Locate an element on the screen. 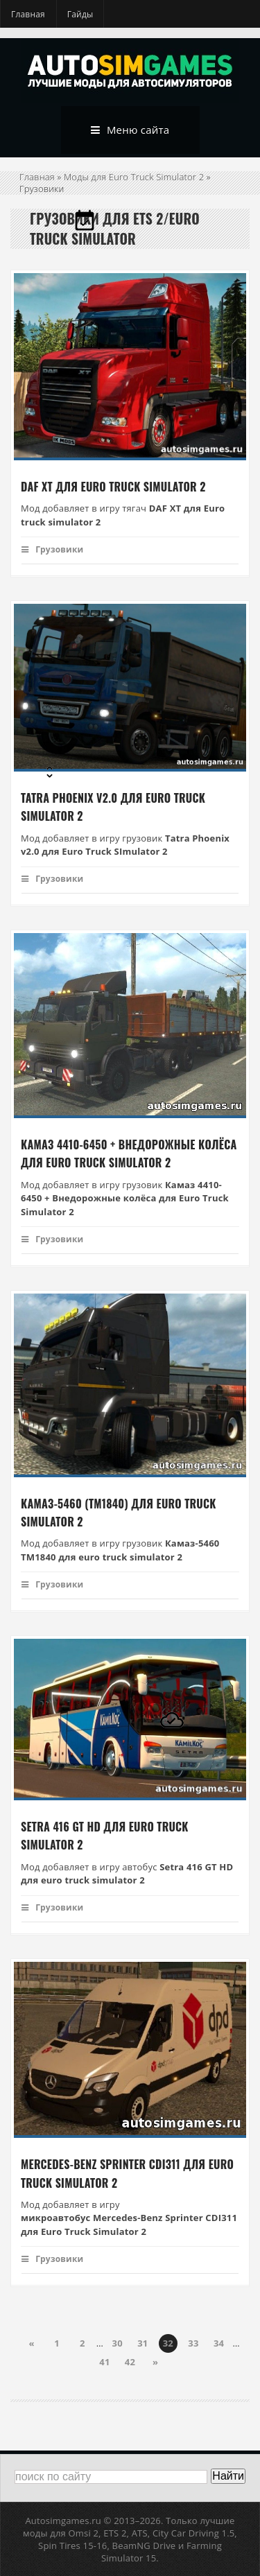 The height and width of the screenshot is (2576, 260). file successfully uploaded to cloud storage is located at coordinates (172, 1720).